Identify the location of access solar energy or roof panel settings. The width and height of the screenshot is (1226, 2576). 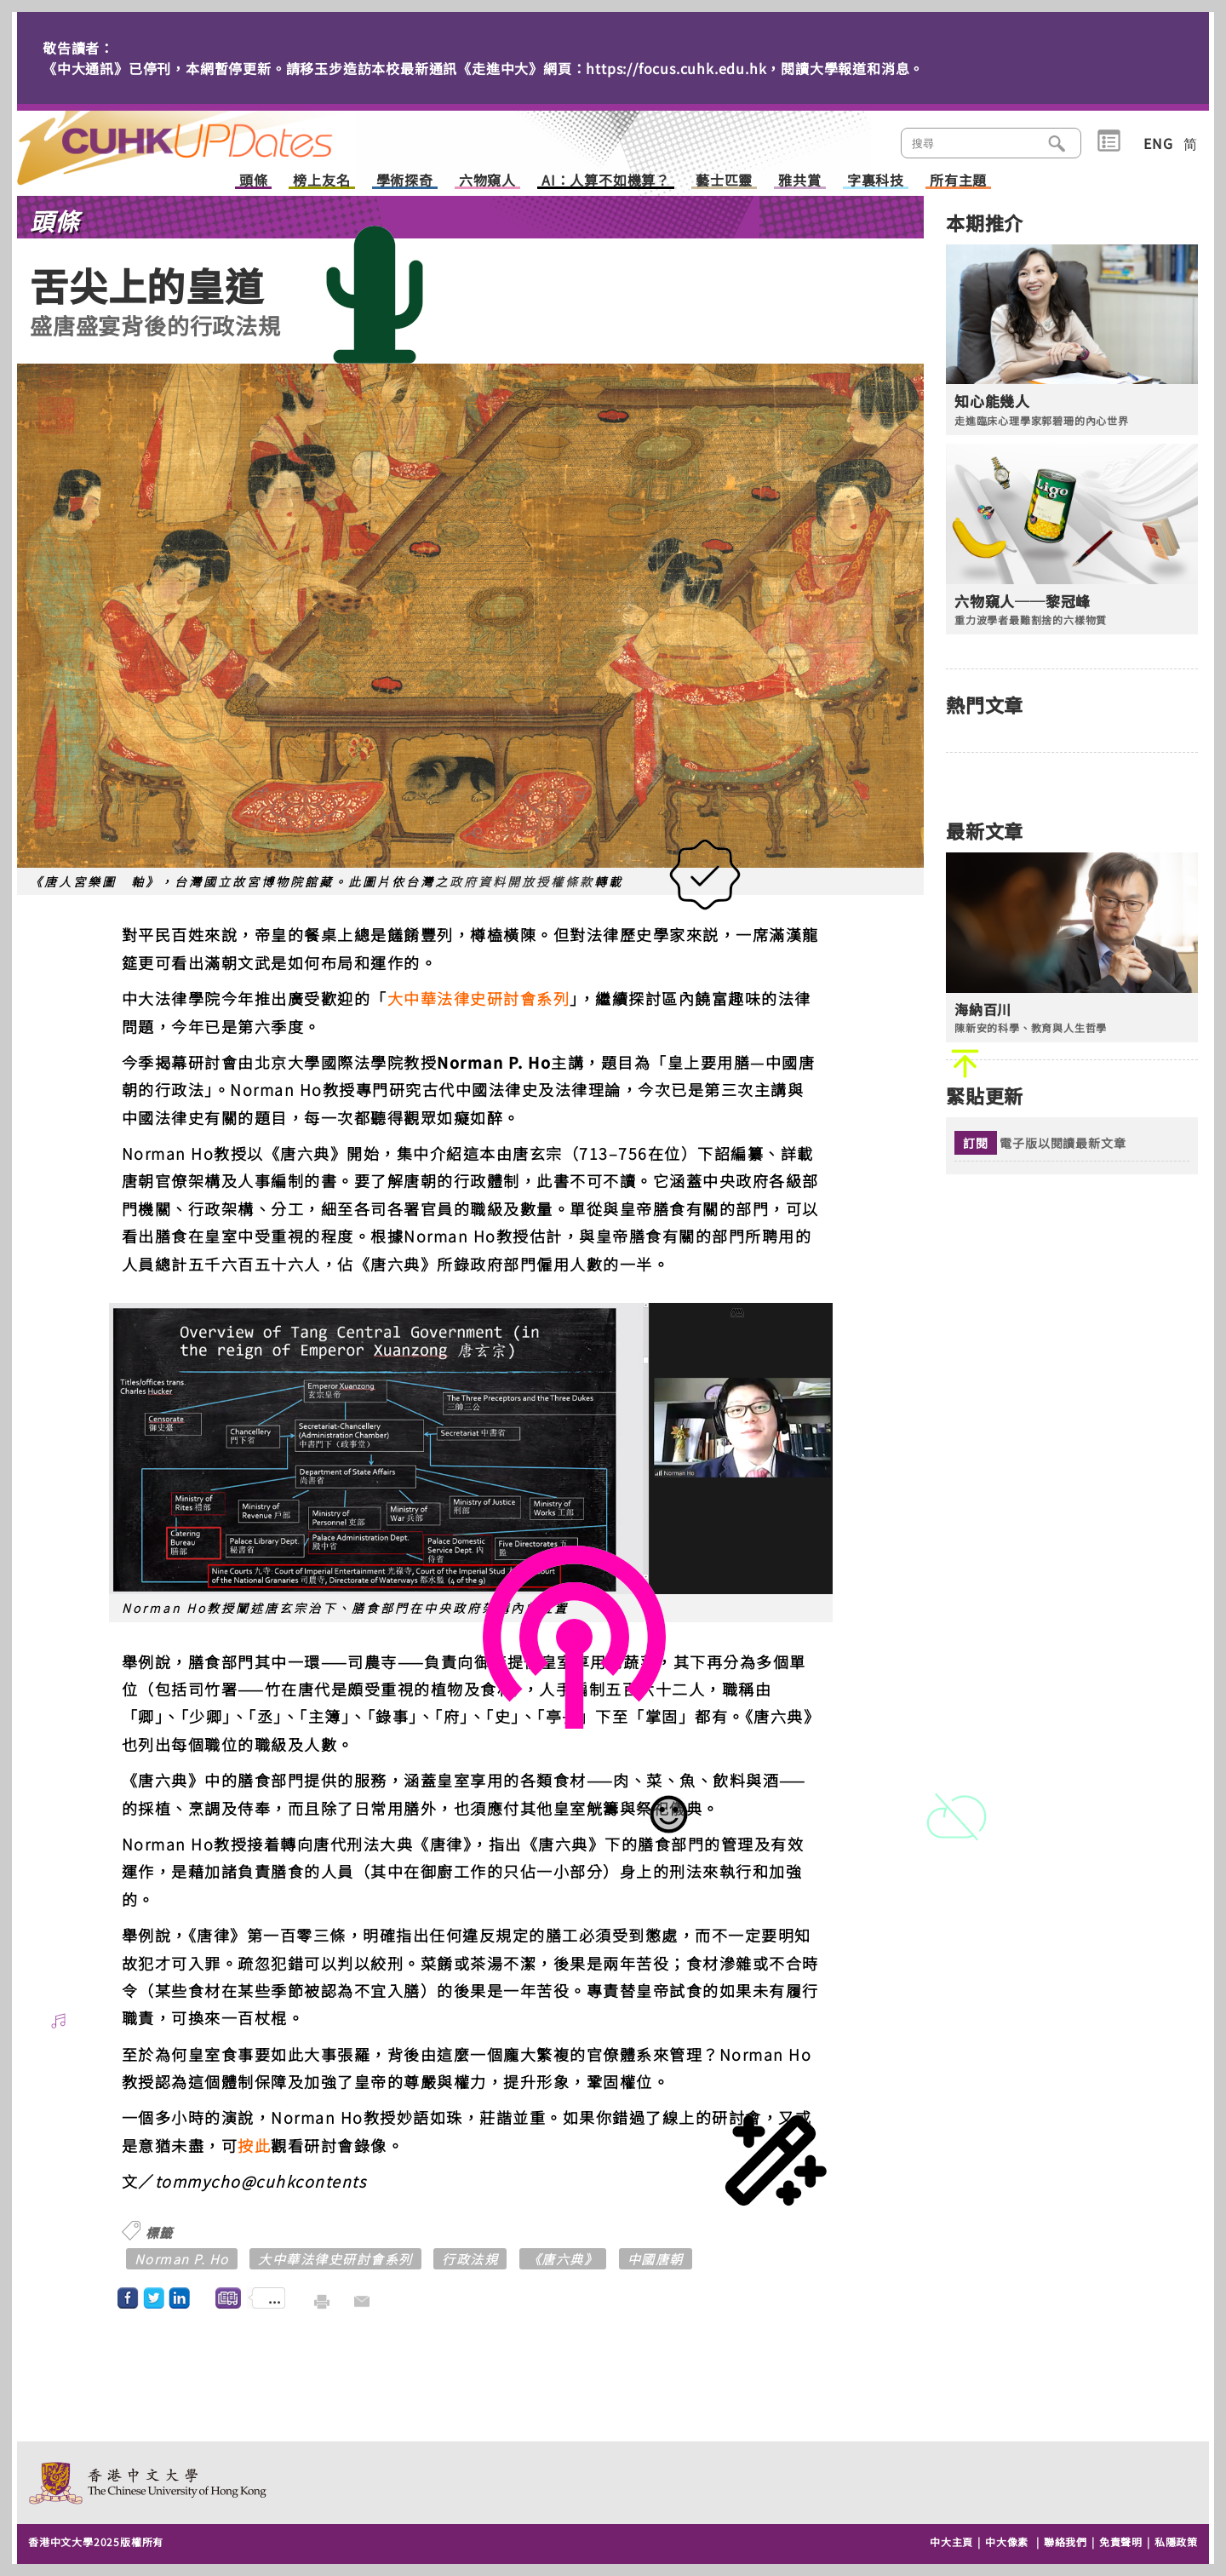
(737, 1313).